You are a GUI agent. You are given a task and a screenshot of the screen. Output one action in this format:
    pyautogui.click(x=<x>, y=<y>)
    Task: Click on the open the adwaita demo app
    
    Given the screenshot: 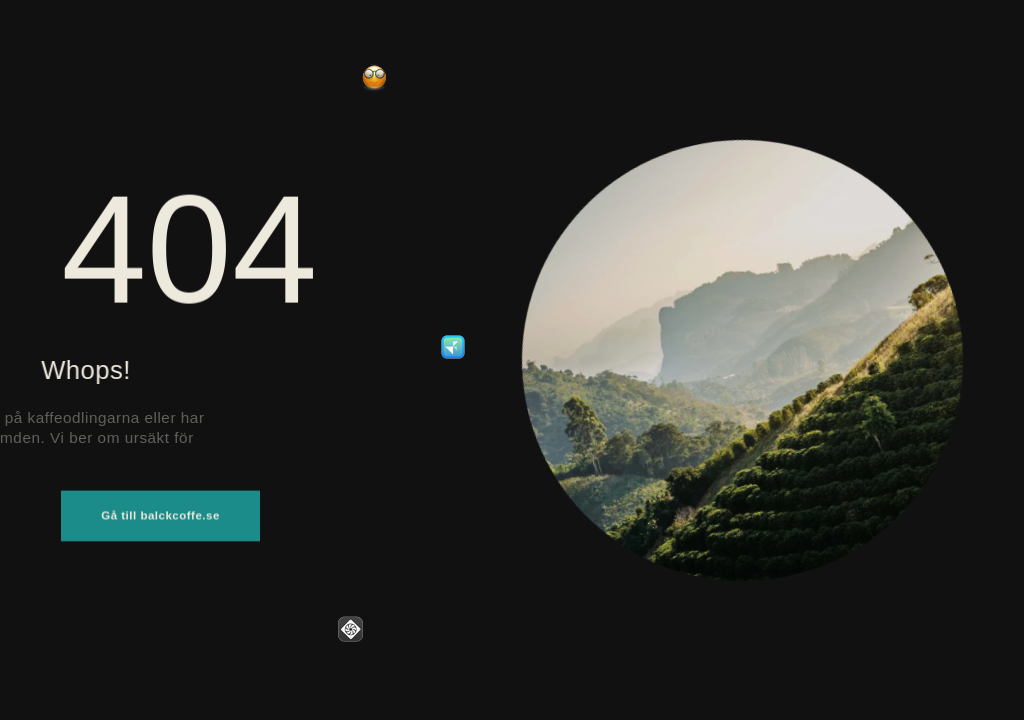 What is the action you would take?
    pyautogui.click(x=453, y=347)
    